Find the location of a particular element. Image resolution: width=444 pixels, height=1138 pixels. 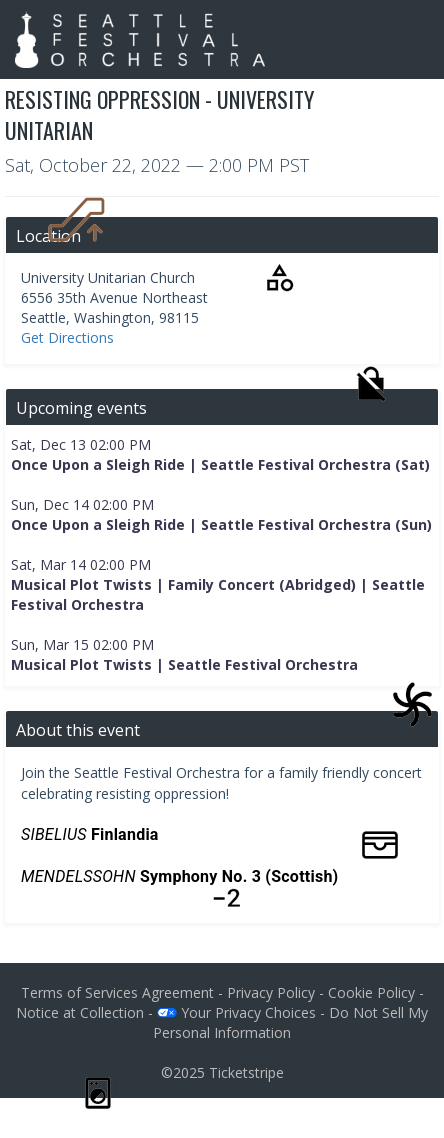

decrease exposure by 2 stops in photo editing is located at coordinates (227, 898).